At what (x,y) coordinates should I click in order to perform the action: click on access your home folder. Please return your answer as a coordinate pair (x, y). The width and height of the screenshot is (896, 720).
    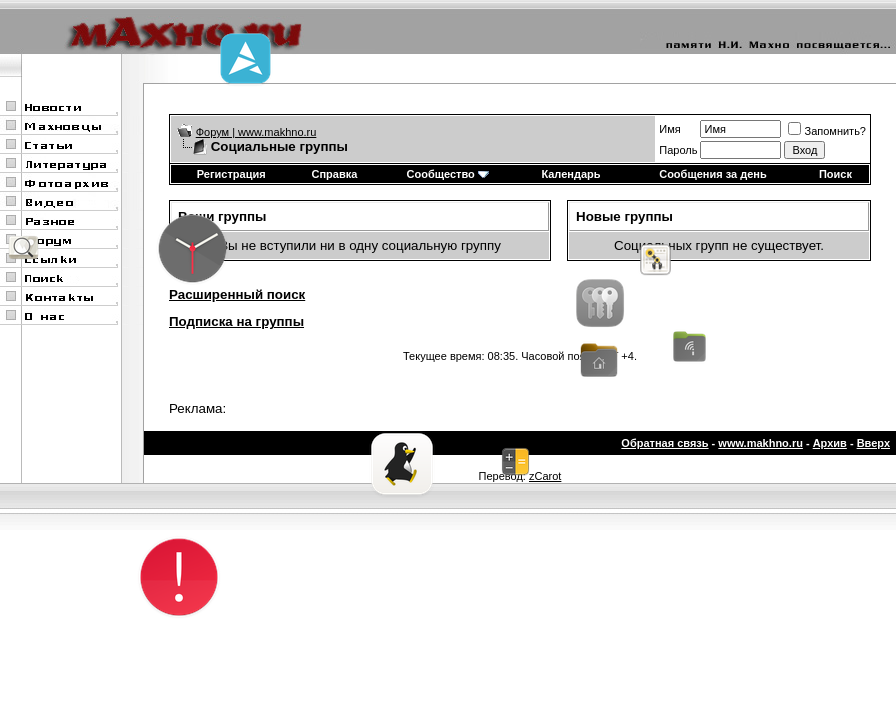
    Looking at the image, I should click on (599, 360).